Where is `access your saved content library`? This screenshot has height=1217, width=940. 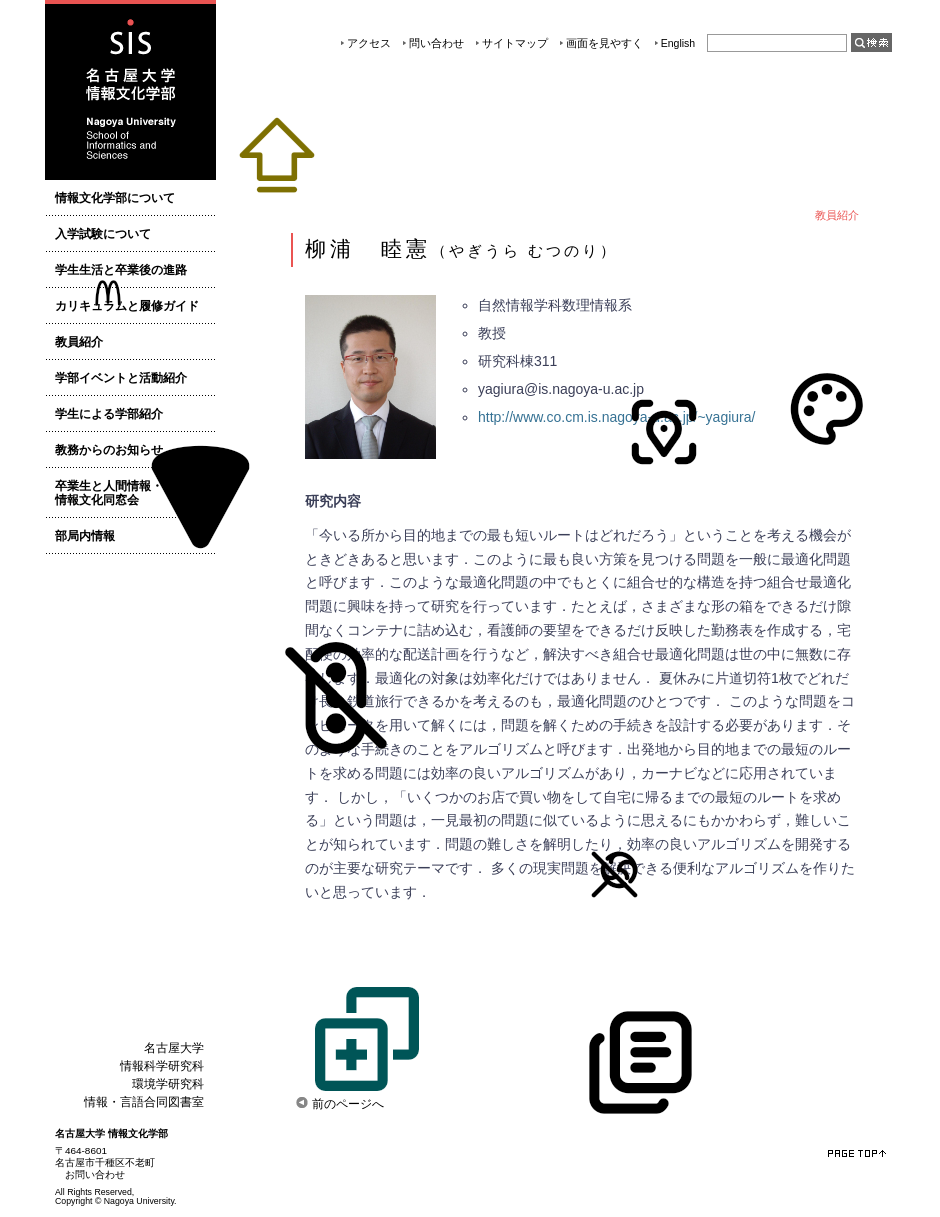 access your saved content library is located at coordinates (640, 1062).